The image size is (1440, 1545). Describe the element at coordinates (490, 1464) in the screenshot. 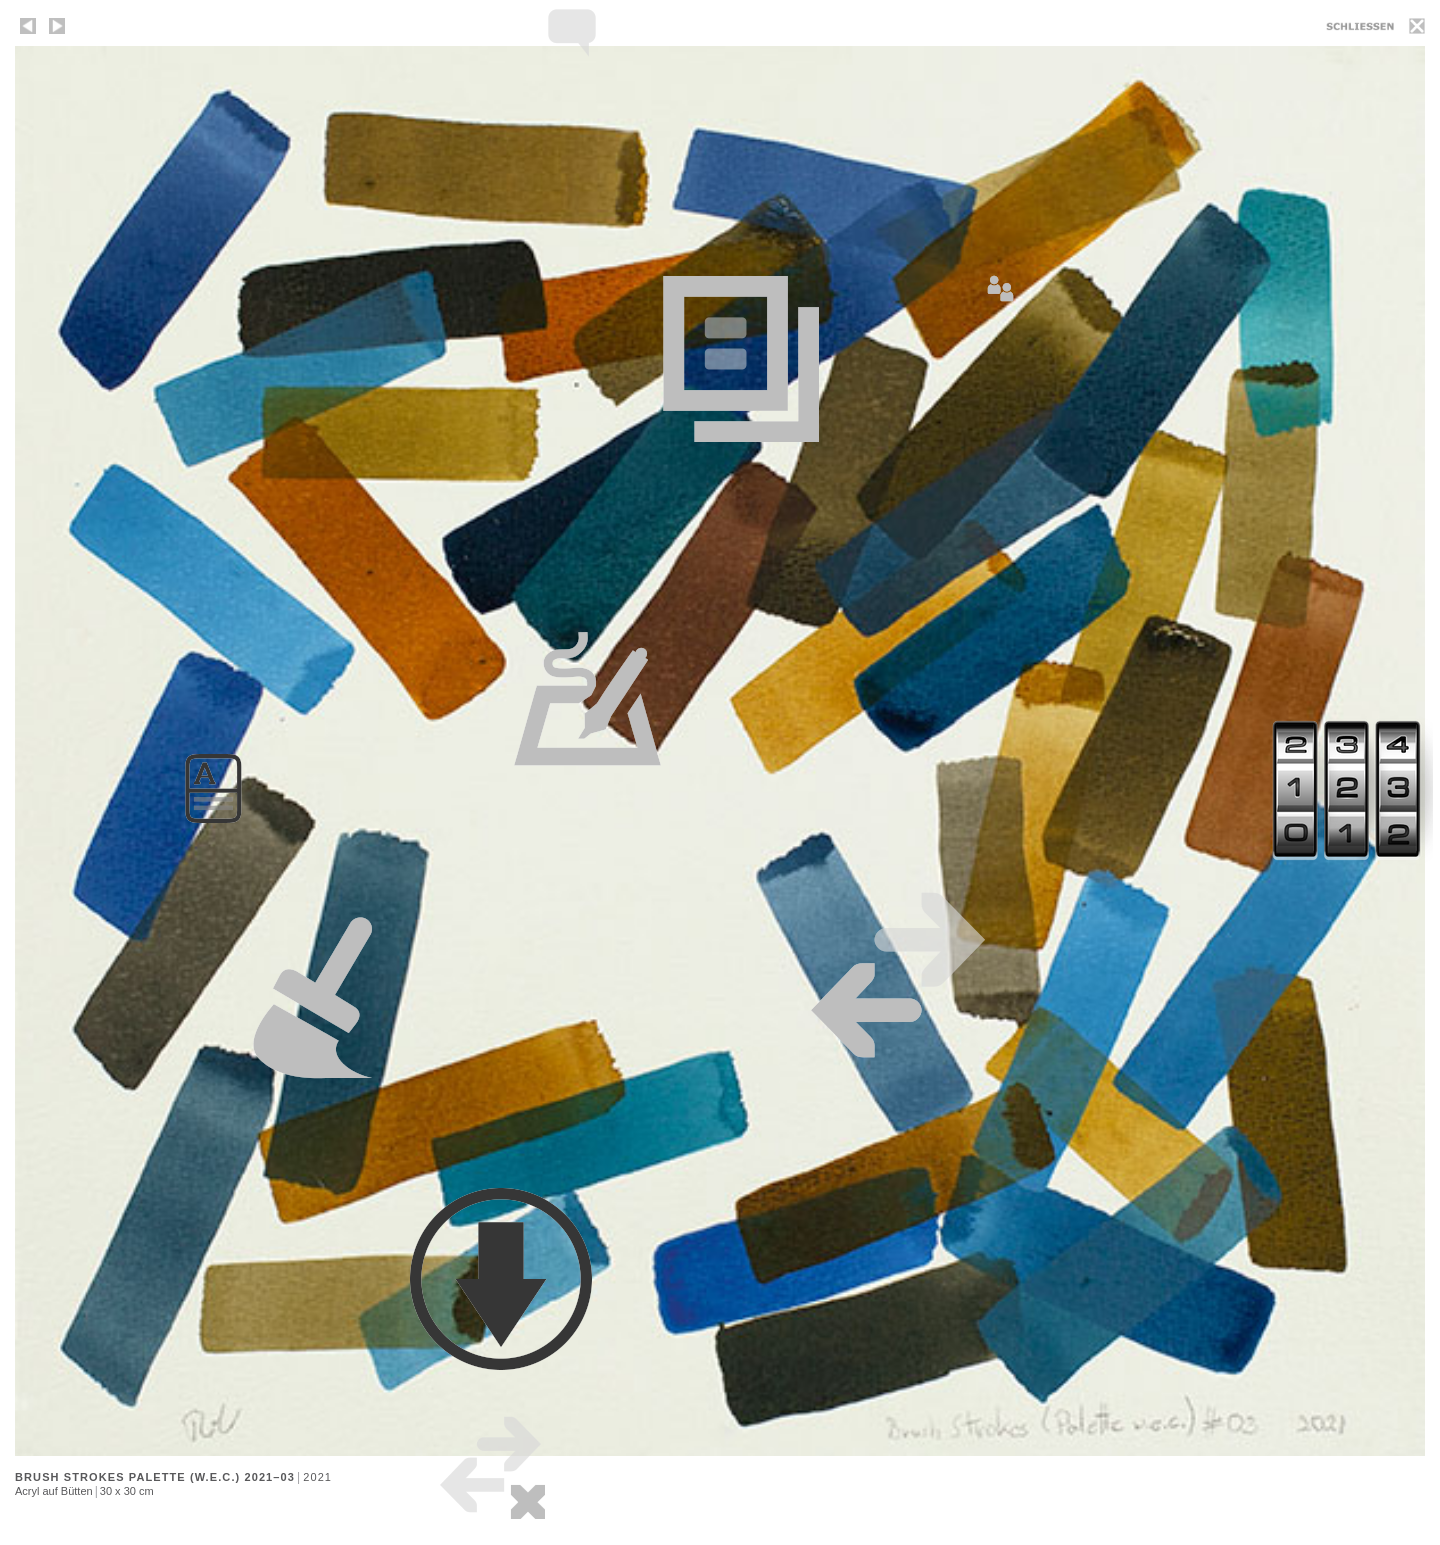

I see `indicates no network connection available` at that location.